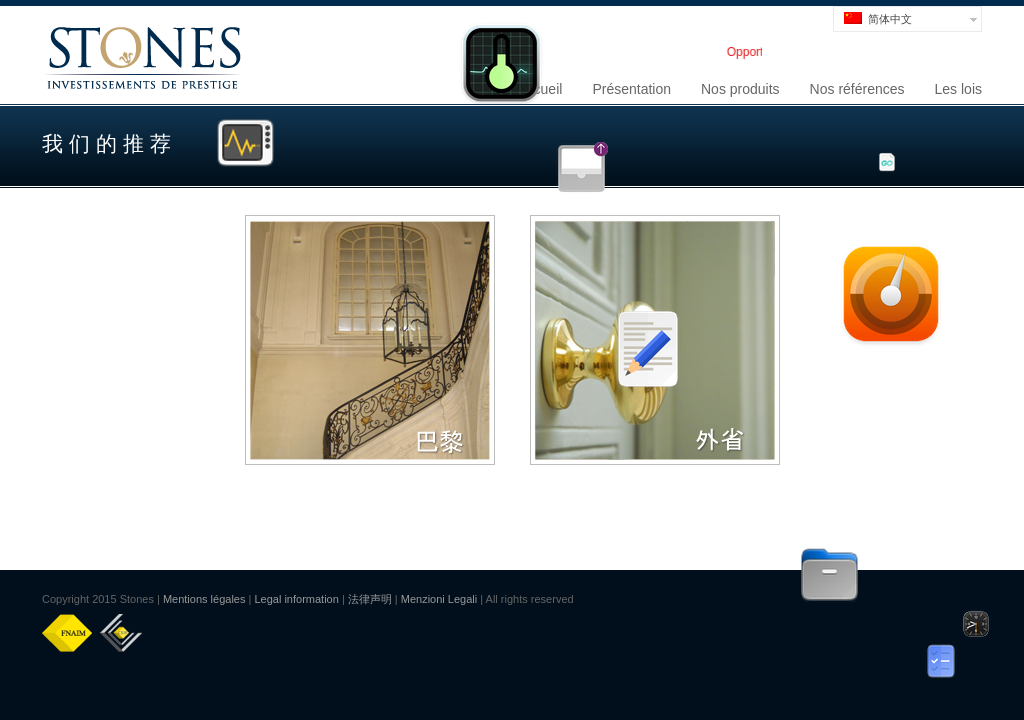 The image size is (1024, 720). I want to click on open thermal monitor app, so click(501, 63).